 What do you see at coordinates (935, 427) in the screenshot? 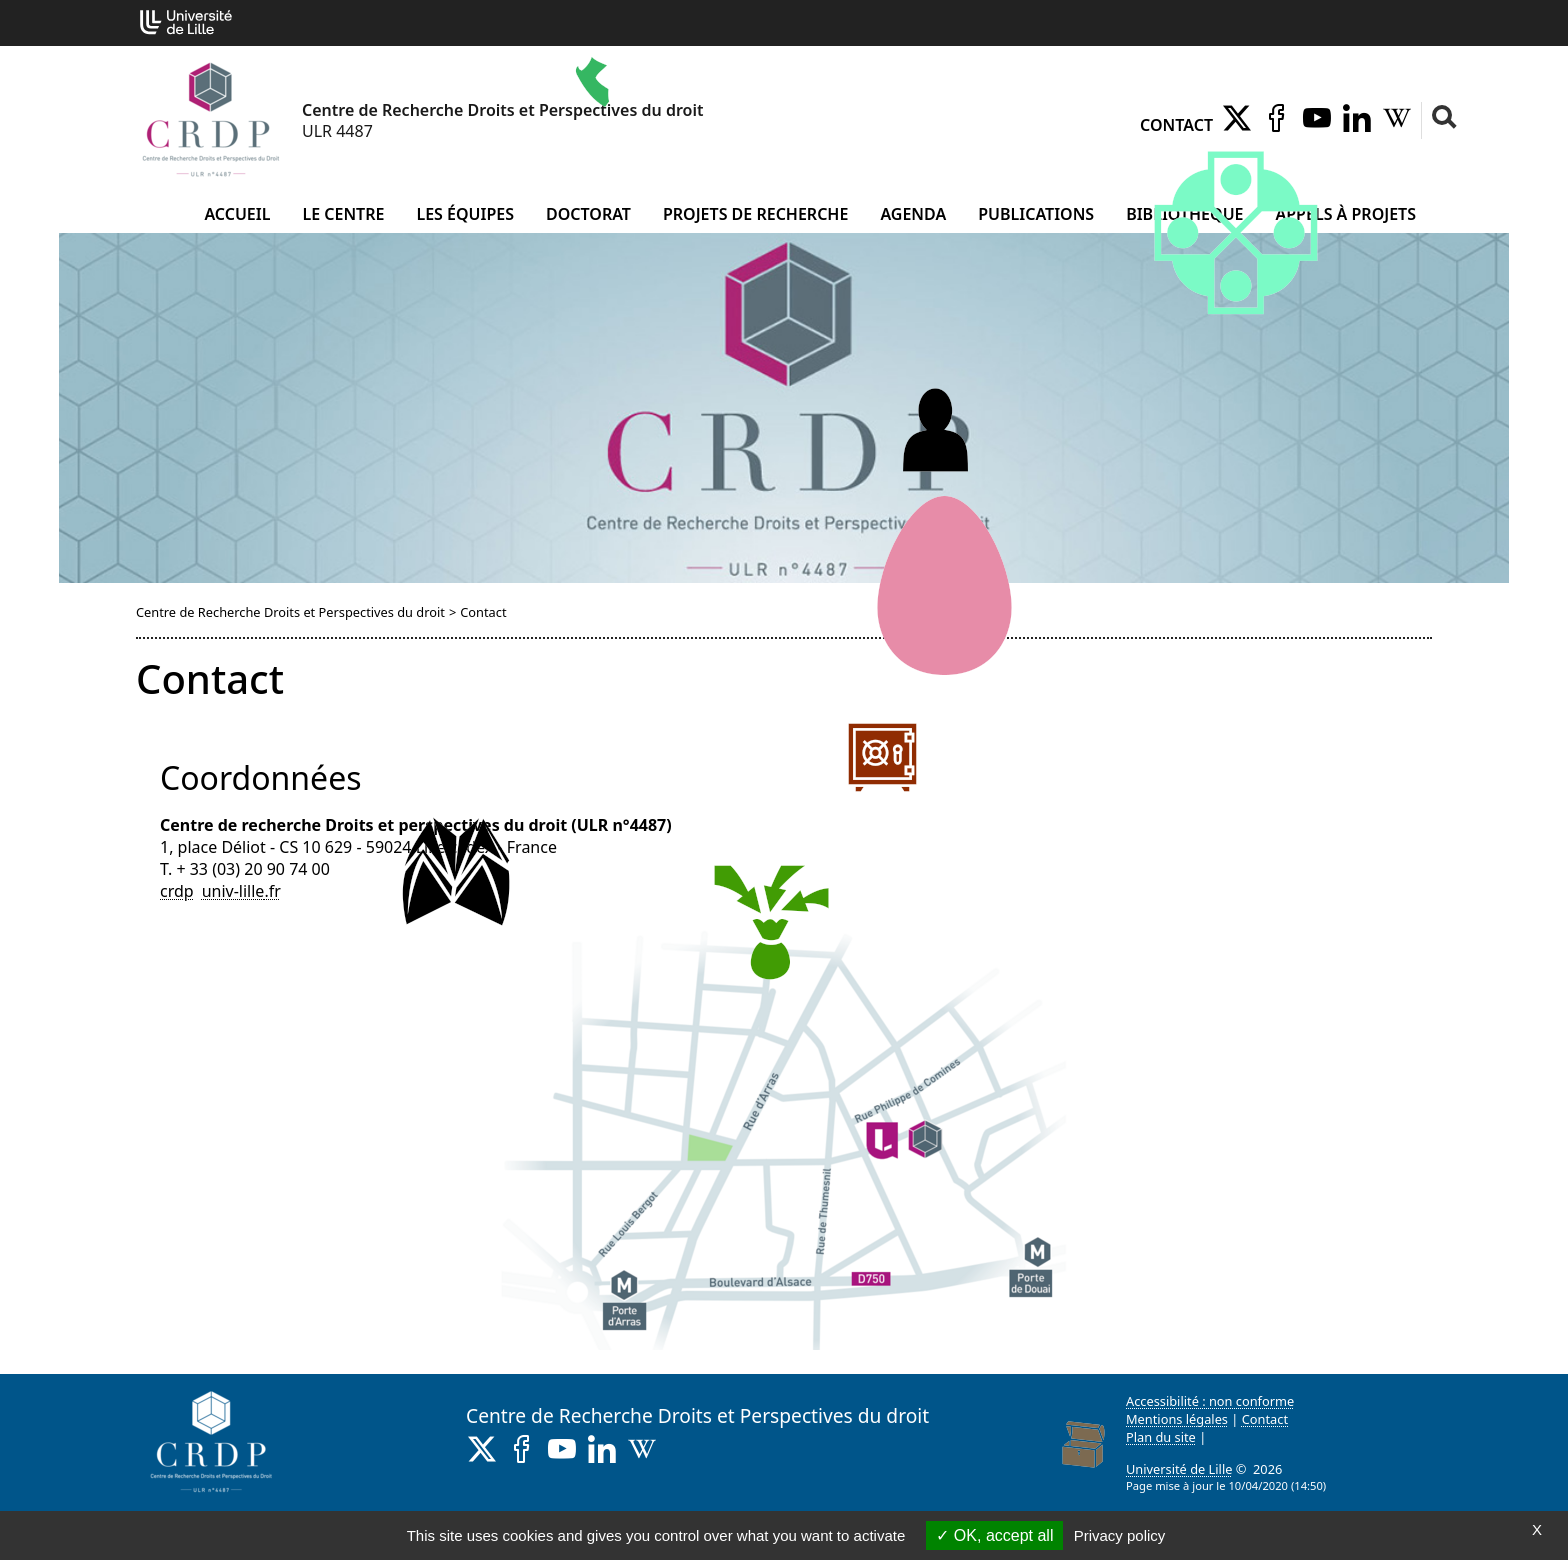
I see `view your character profile` at bounding box center [935, 427].